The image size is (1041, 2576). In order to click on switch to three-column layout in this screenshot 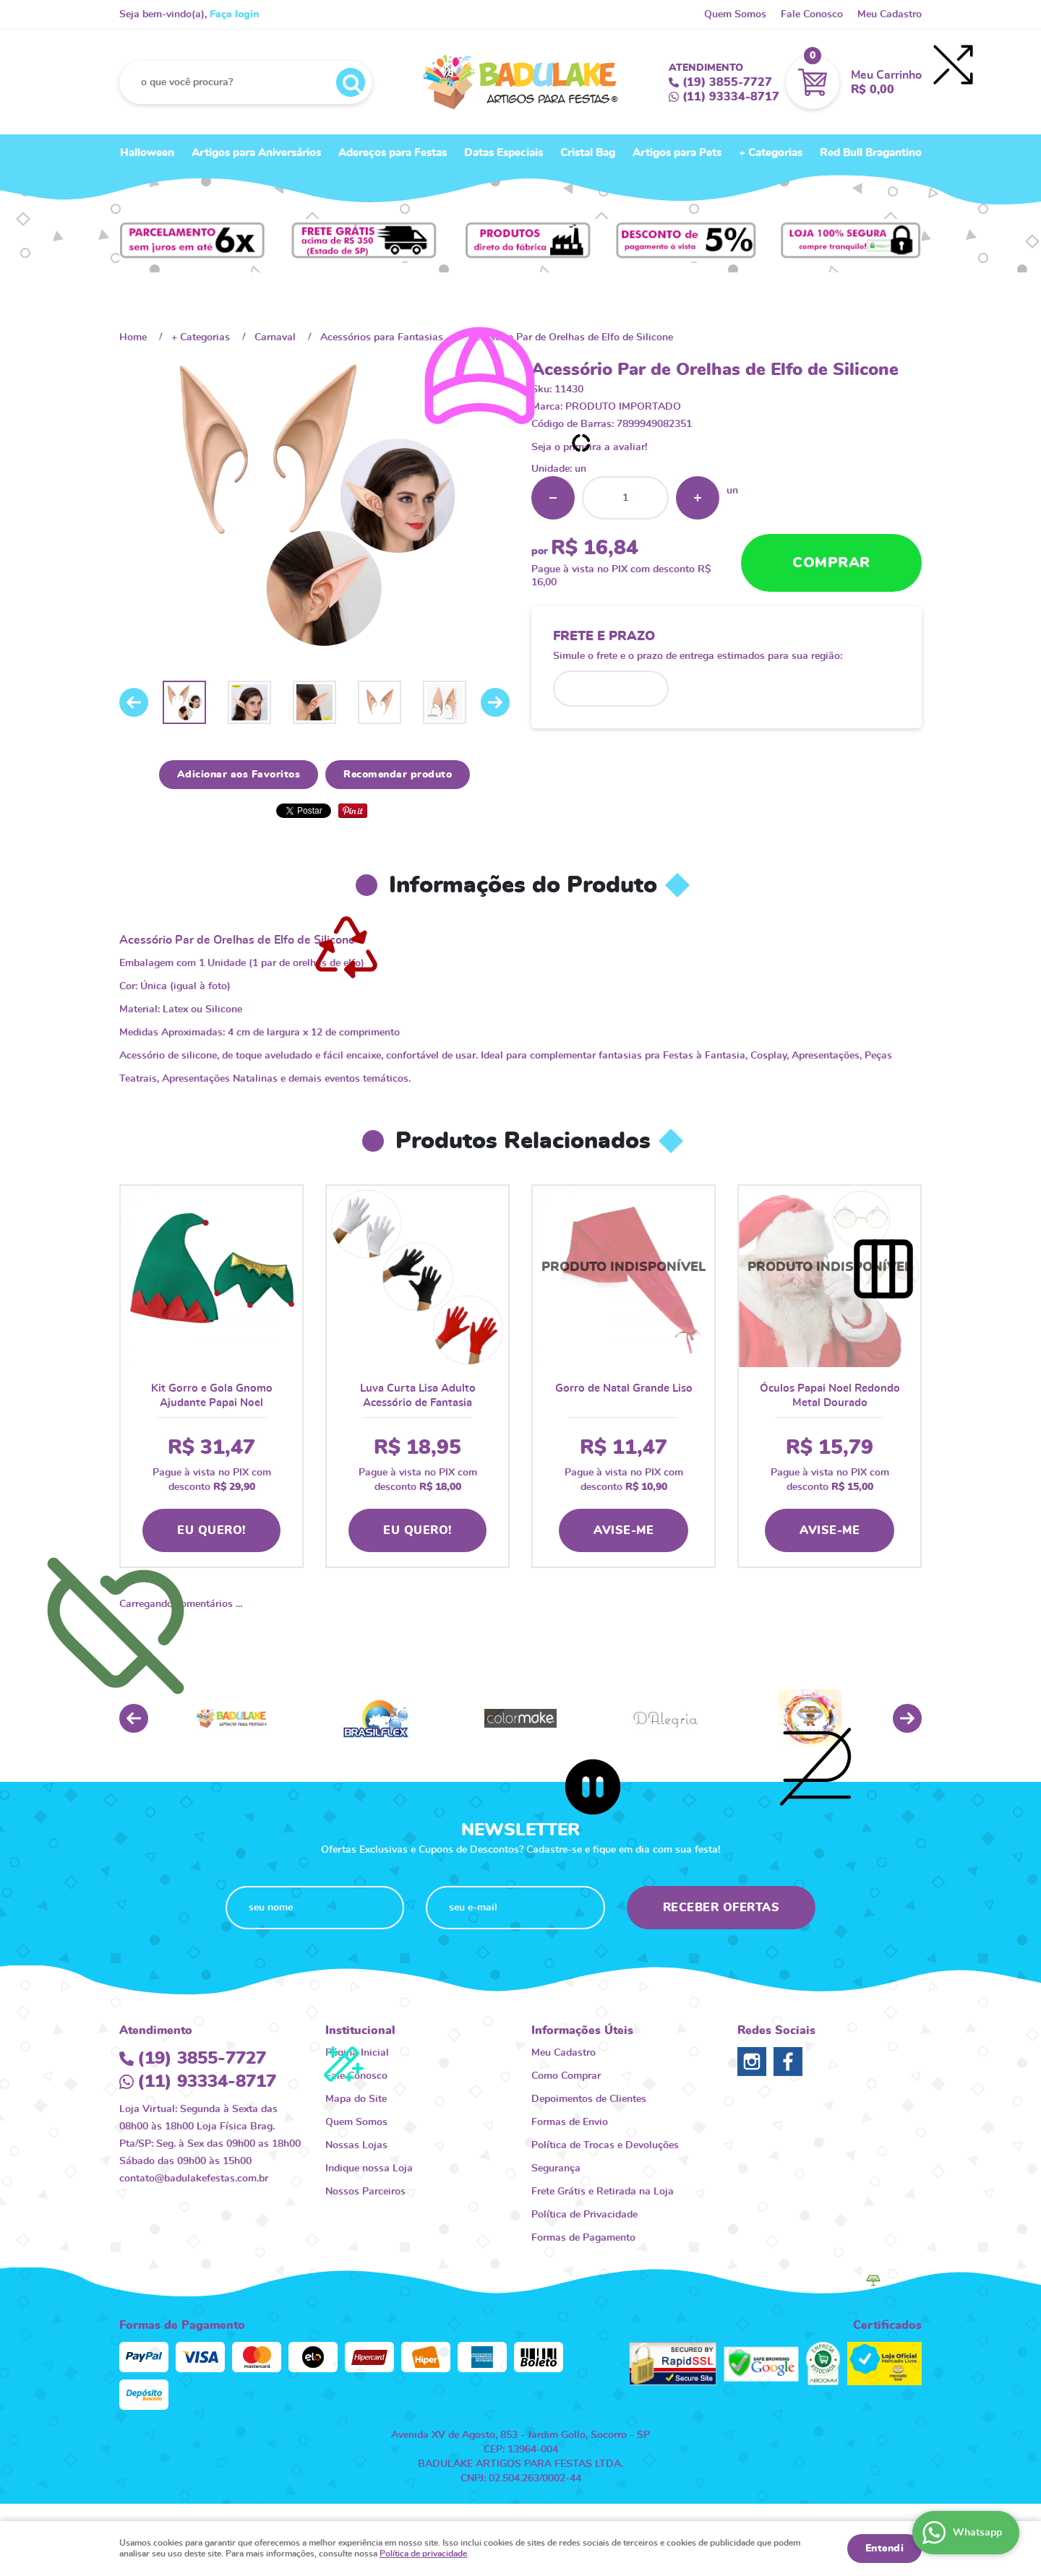, I will do `click(883, 1269)`.